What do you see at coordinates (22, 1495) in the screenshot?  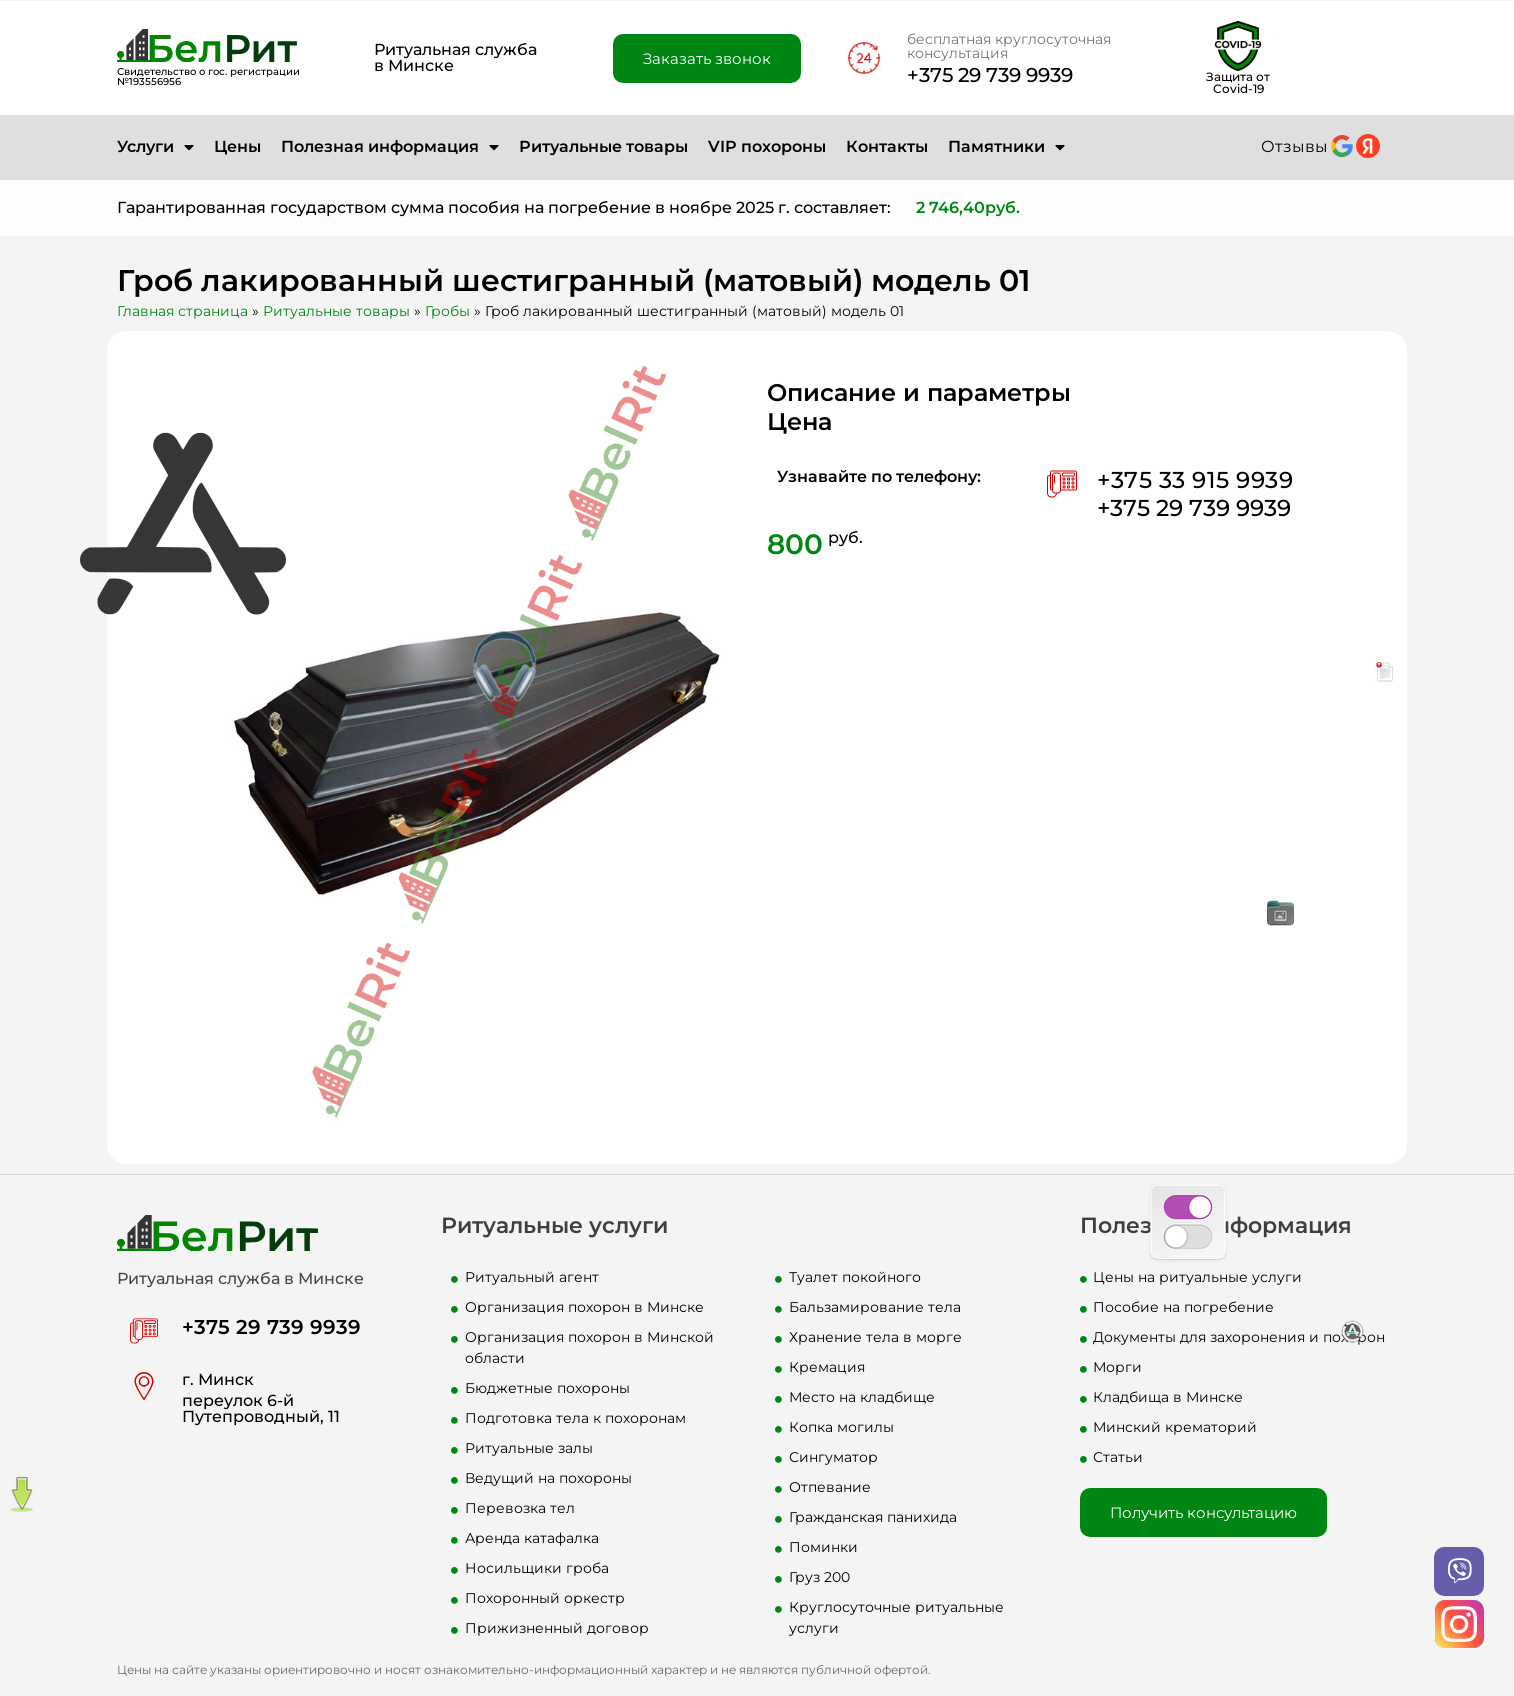 I see `save the current document` at bounding box center [22, 1495].